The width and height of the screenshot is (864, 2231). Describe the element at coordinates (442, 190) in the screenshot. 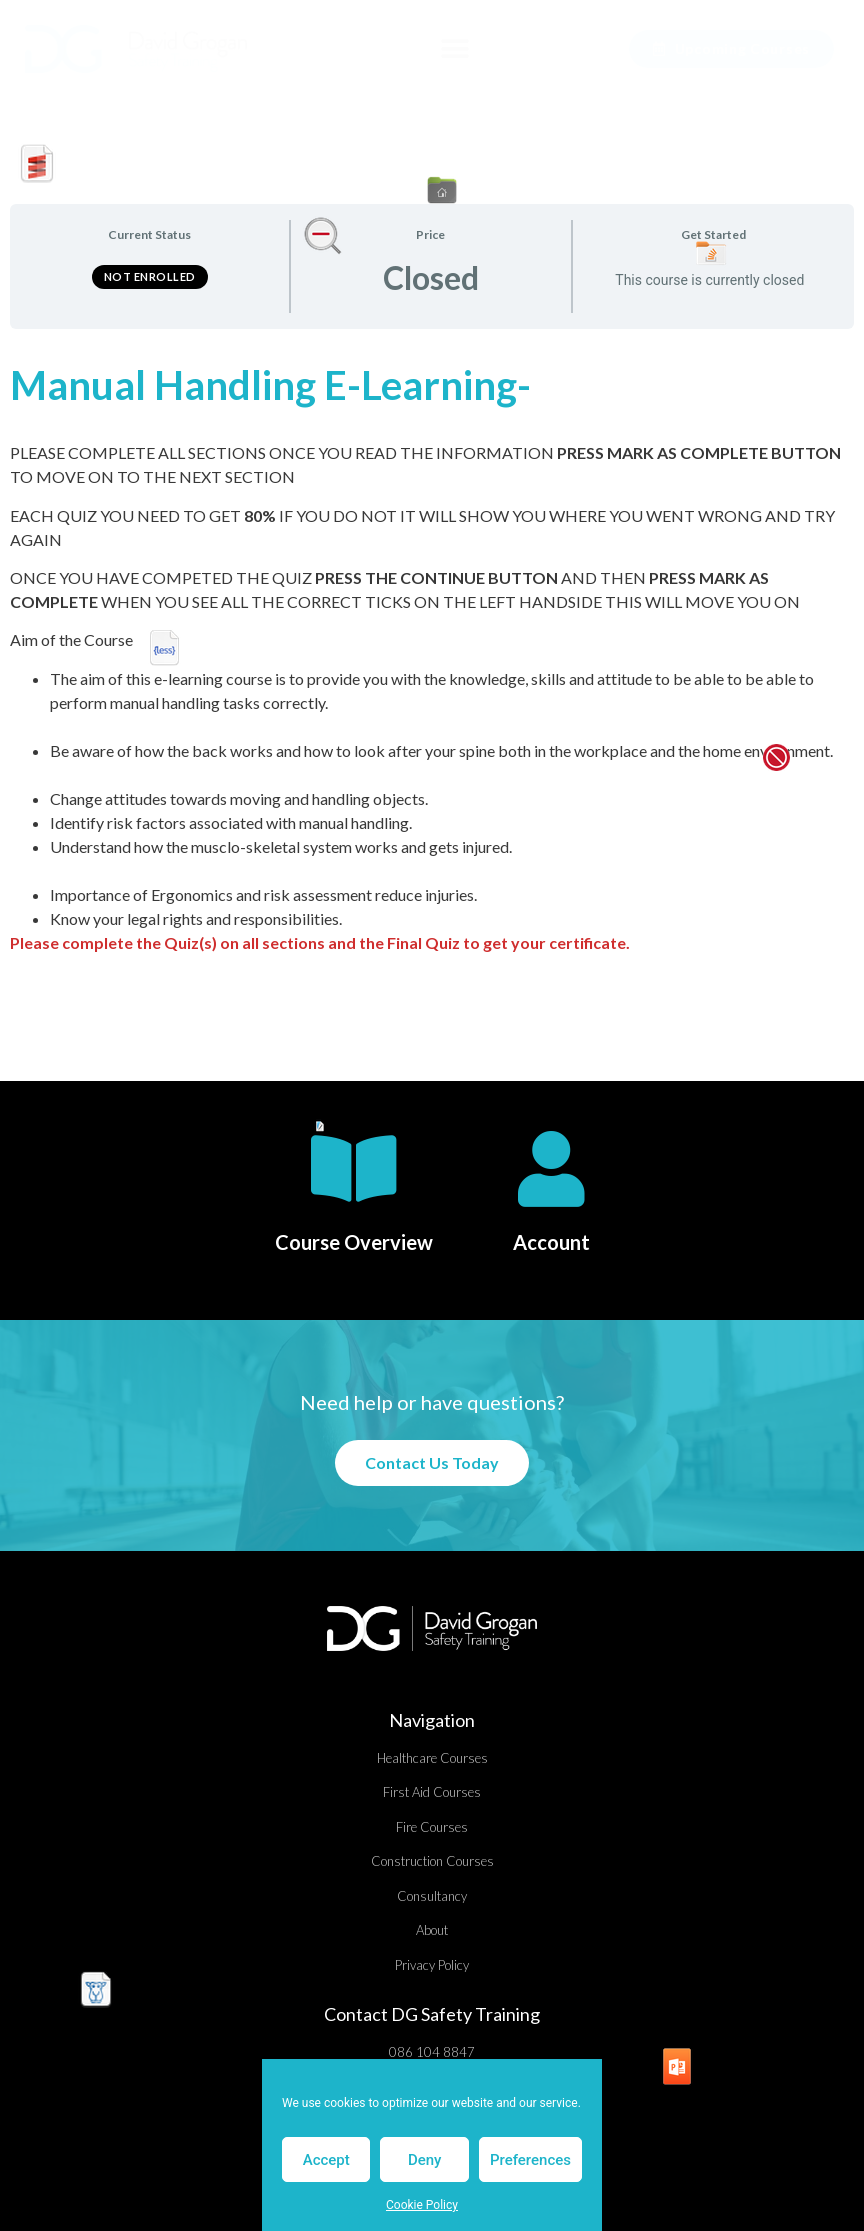

I see `access your home folder` at that location.